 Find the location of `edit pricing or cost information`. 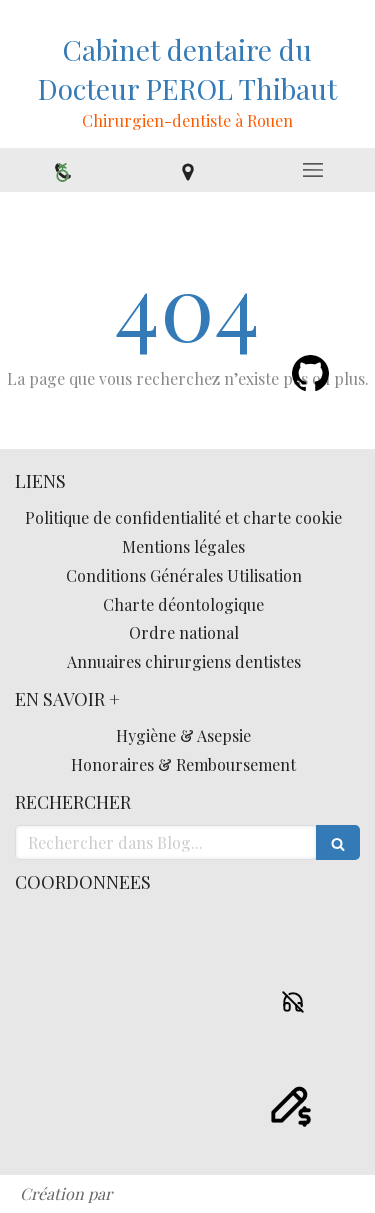

edit pricing or cost information is located at coordinates (290, 1104).